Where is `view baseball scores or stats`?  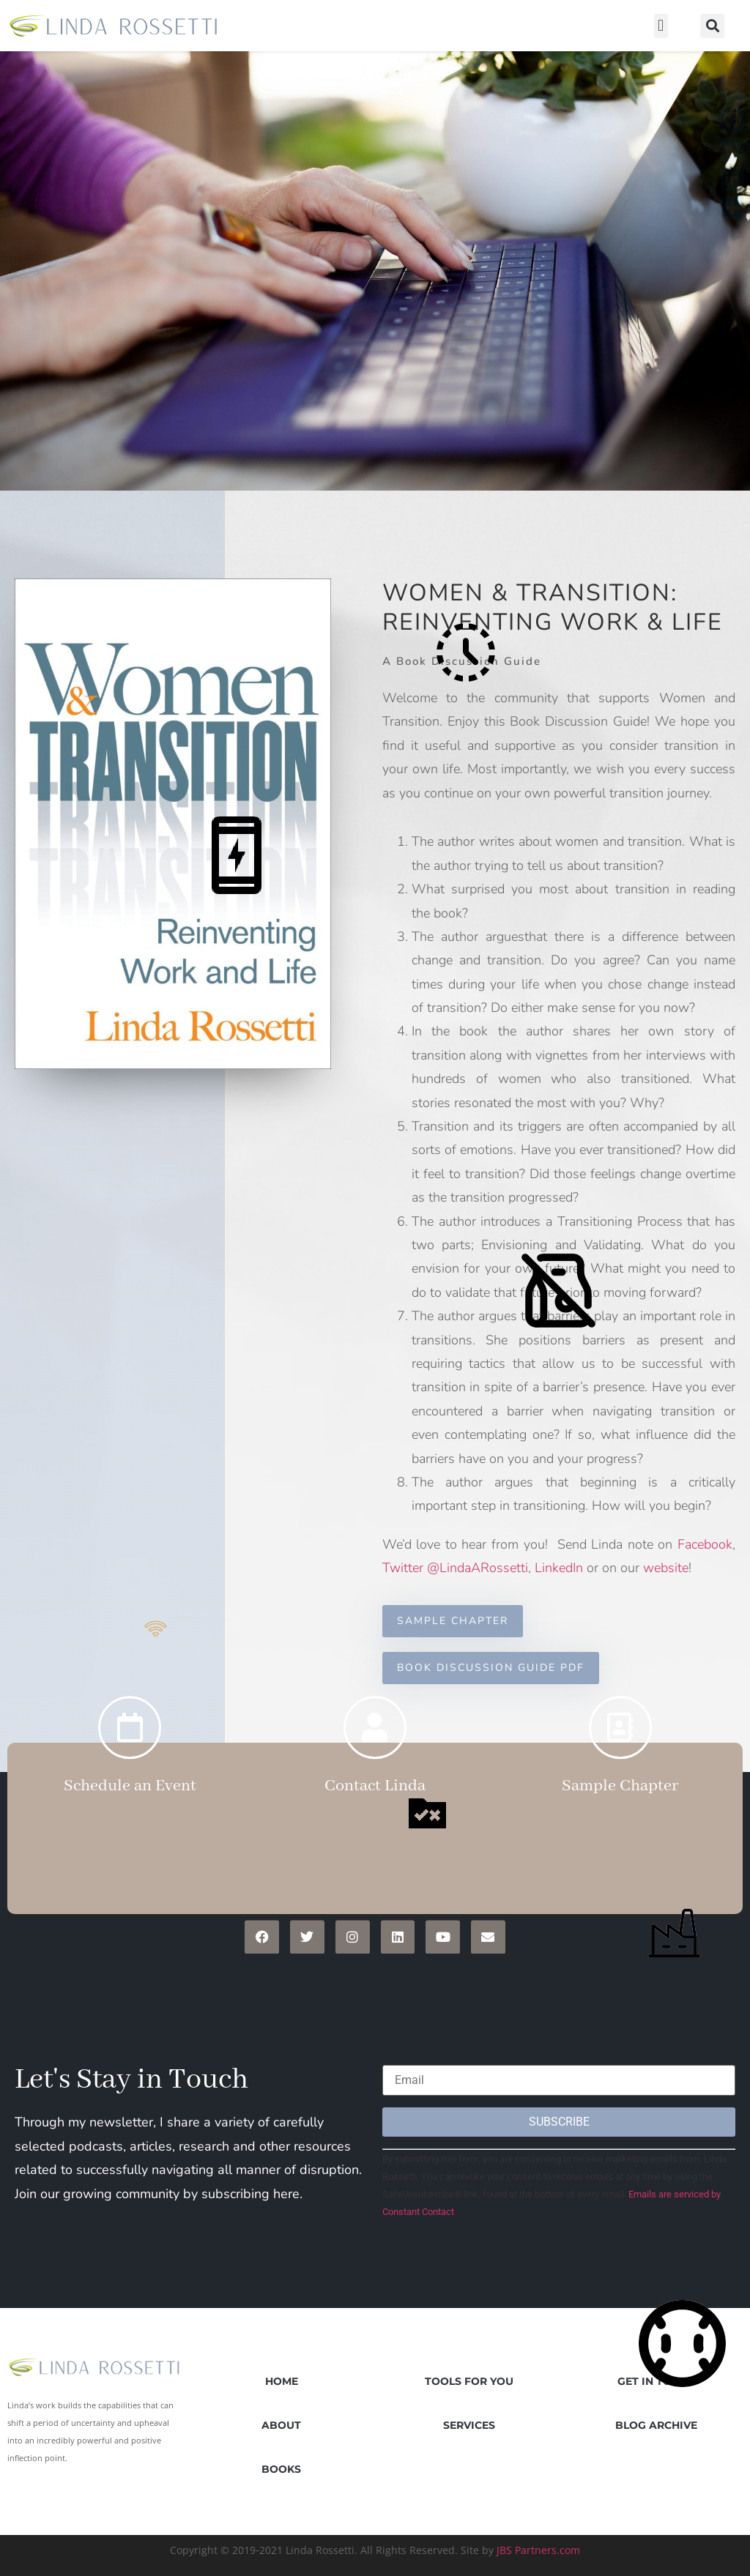
view baseball scores or stats is located at coordinates (682, 2343).